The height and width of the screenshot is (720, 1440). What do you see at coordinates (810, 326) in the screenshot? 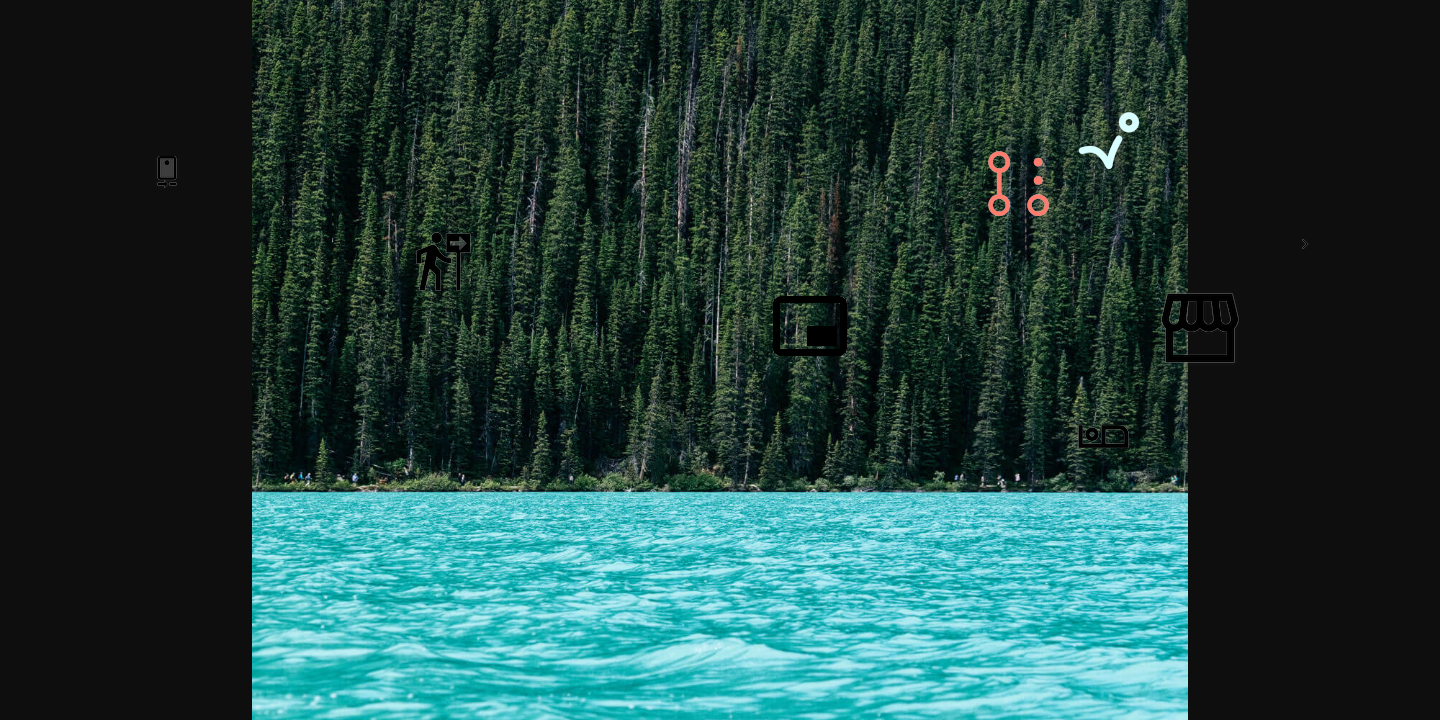
I see `add branding or watermark to content` at bounding box center [810, 326].